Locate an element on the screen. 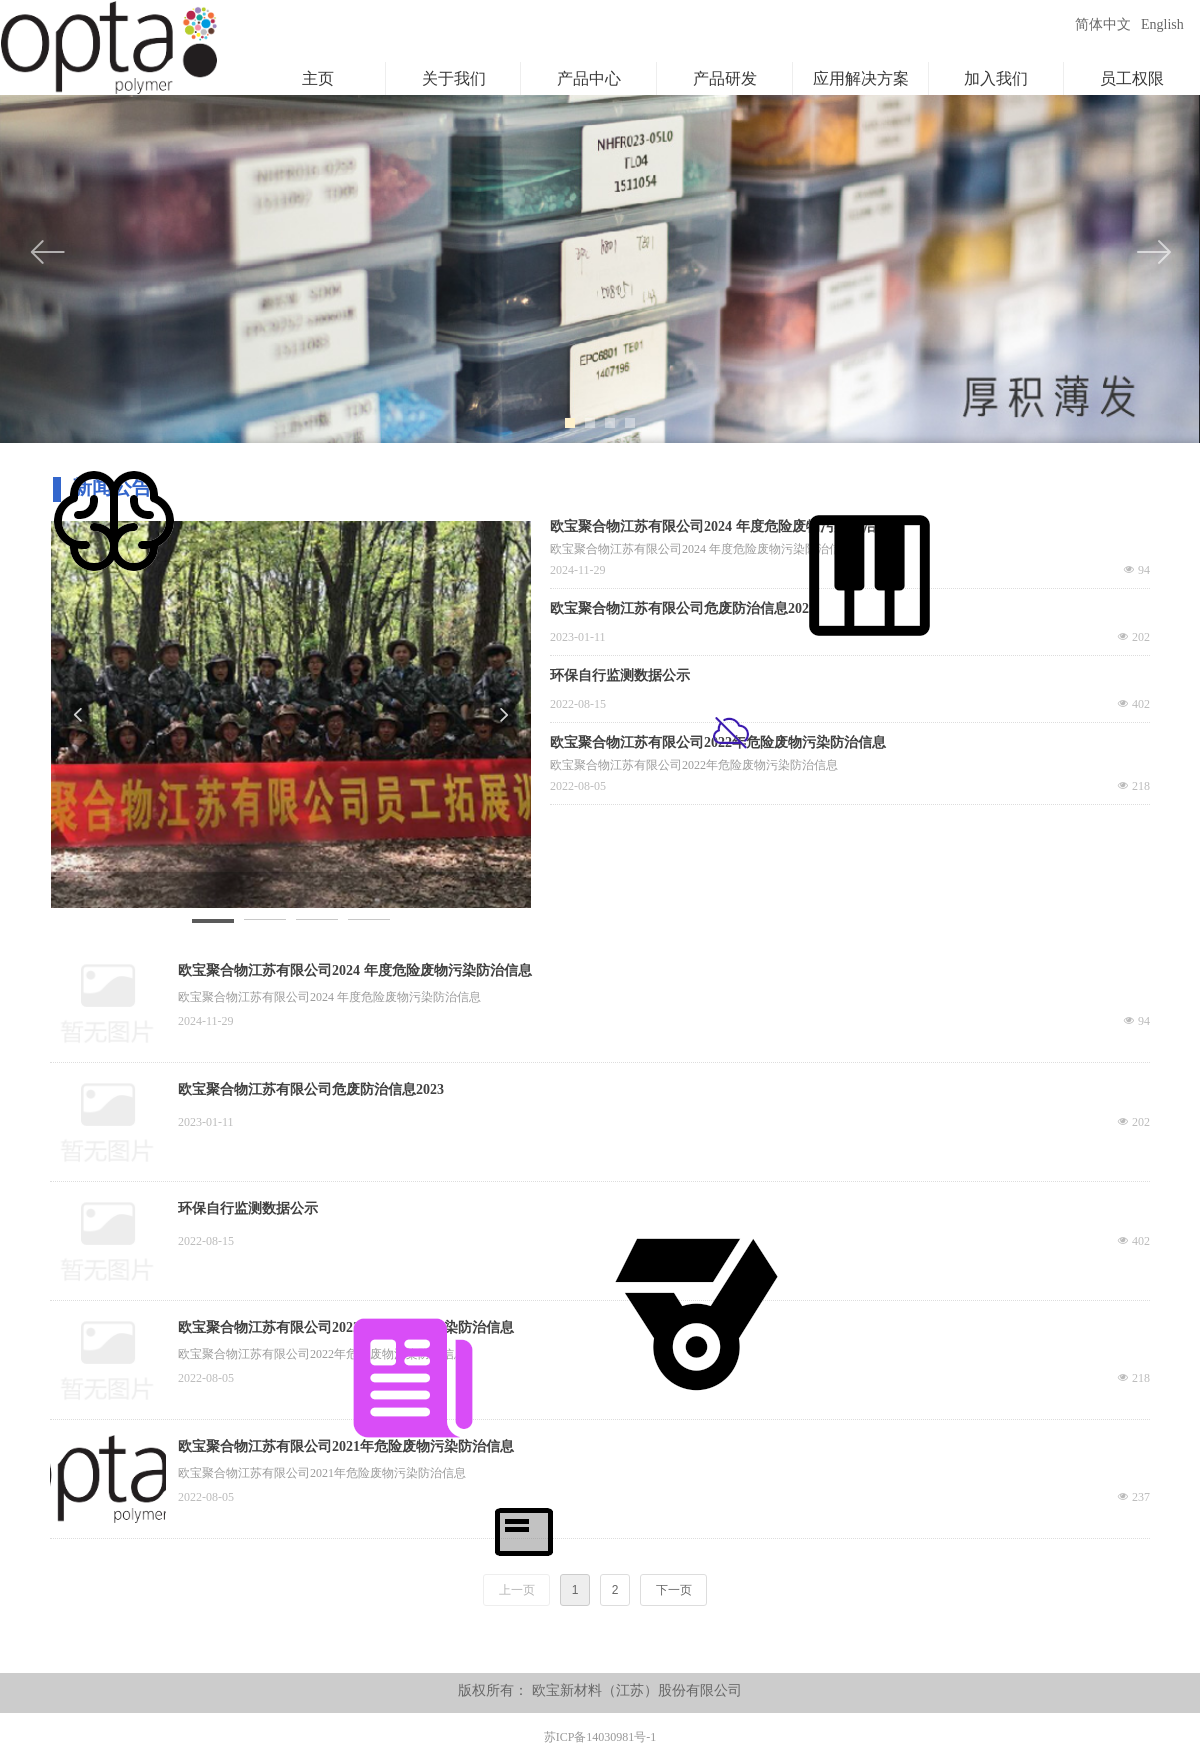 This screenshot has height=1757, width=1200. view news or articles is located at coordinates (413, 1378).